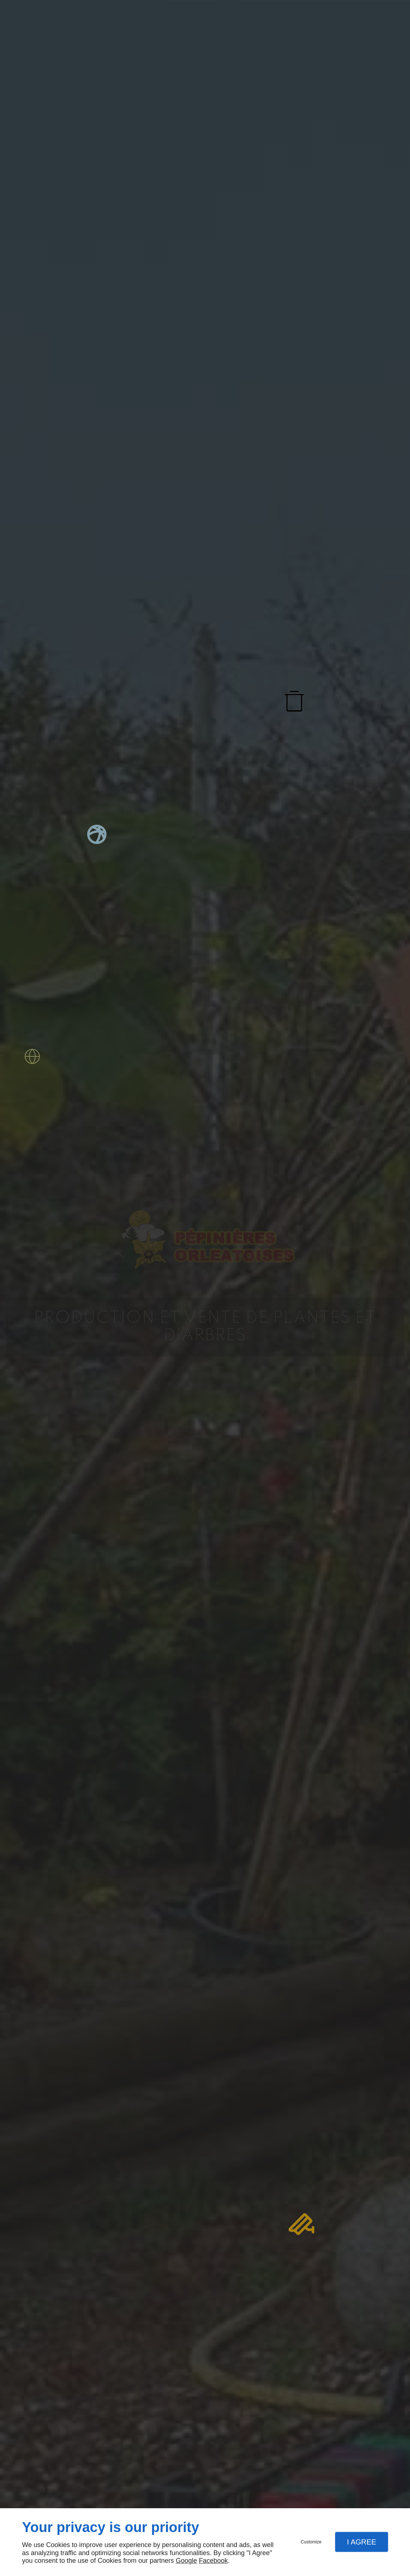  I want to click on access games or entertainment section, so click(97, 834).